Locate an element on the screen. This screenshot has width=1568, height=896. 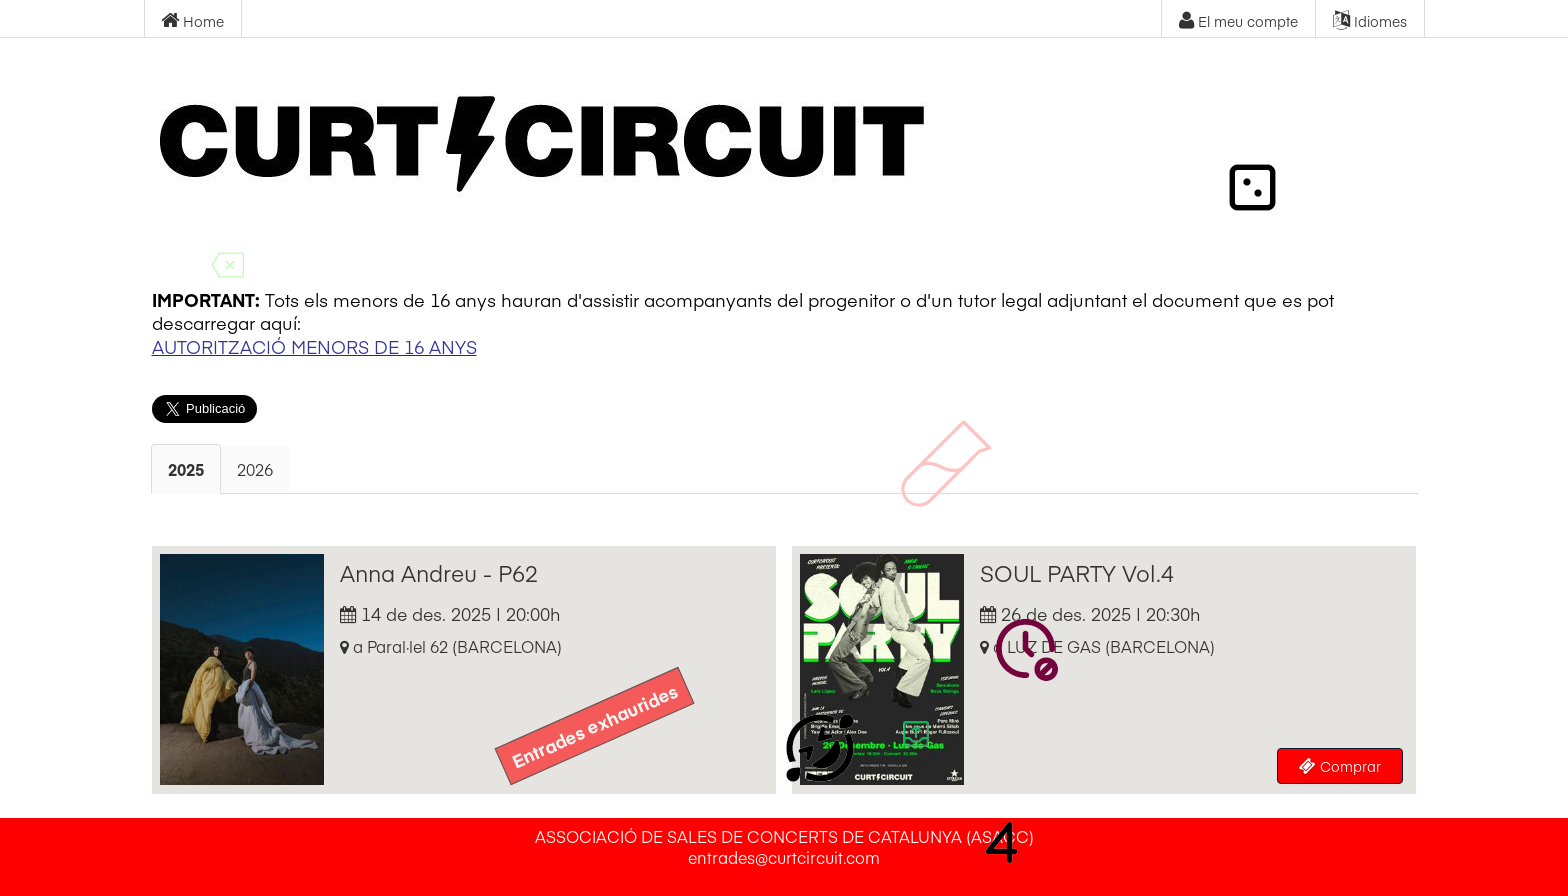
upload file from tray is located at coordinates (916, 734).